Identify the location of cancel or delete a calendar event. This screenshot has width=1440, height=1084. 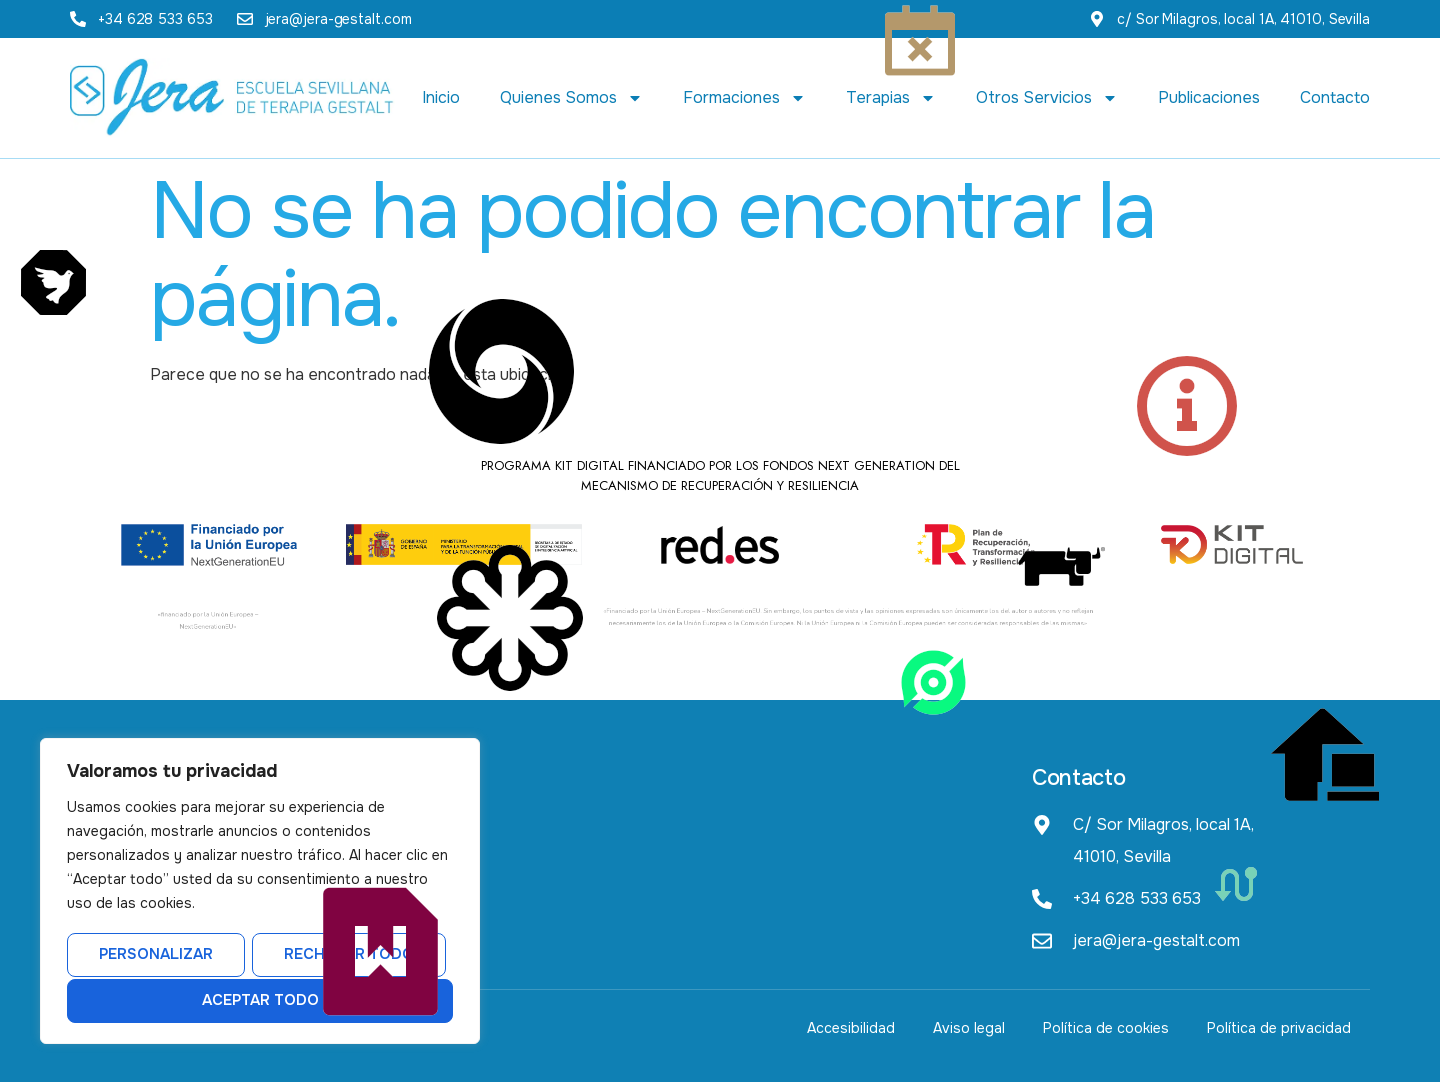
(920, 44).